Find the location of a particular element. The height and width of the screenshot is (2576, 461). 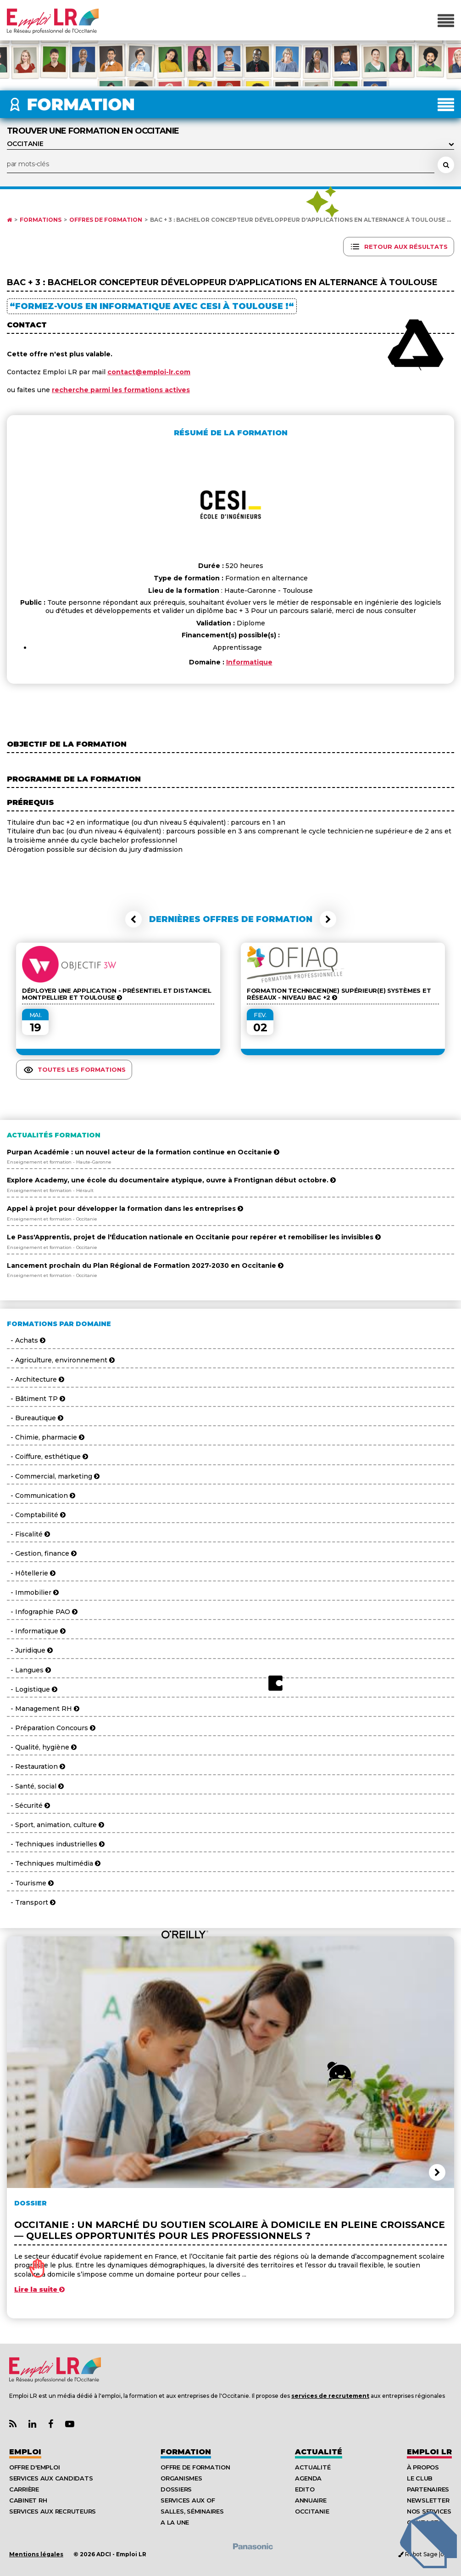

visit o'reilly learning platform is located at coordinates (185, 1935).